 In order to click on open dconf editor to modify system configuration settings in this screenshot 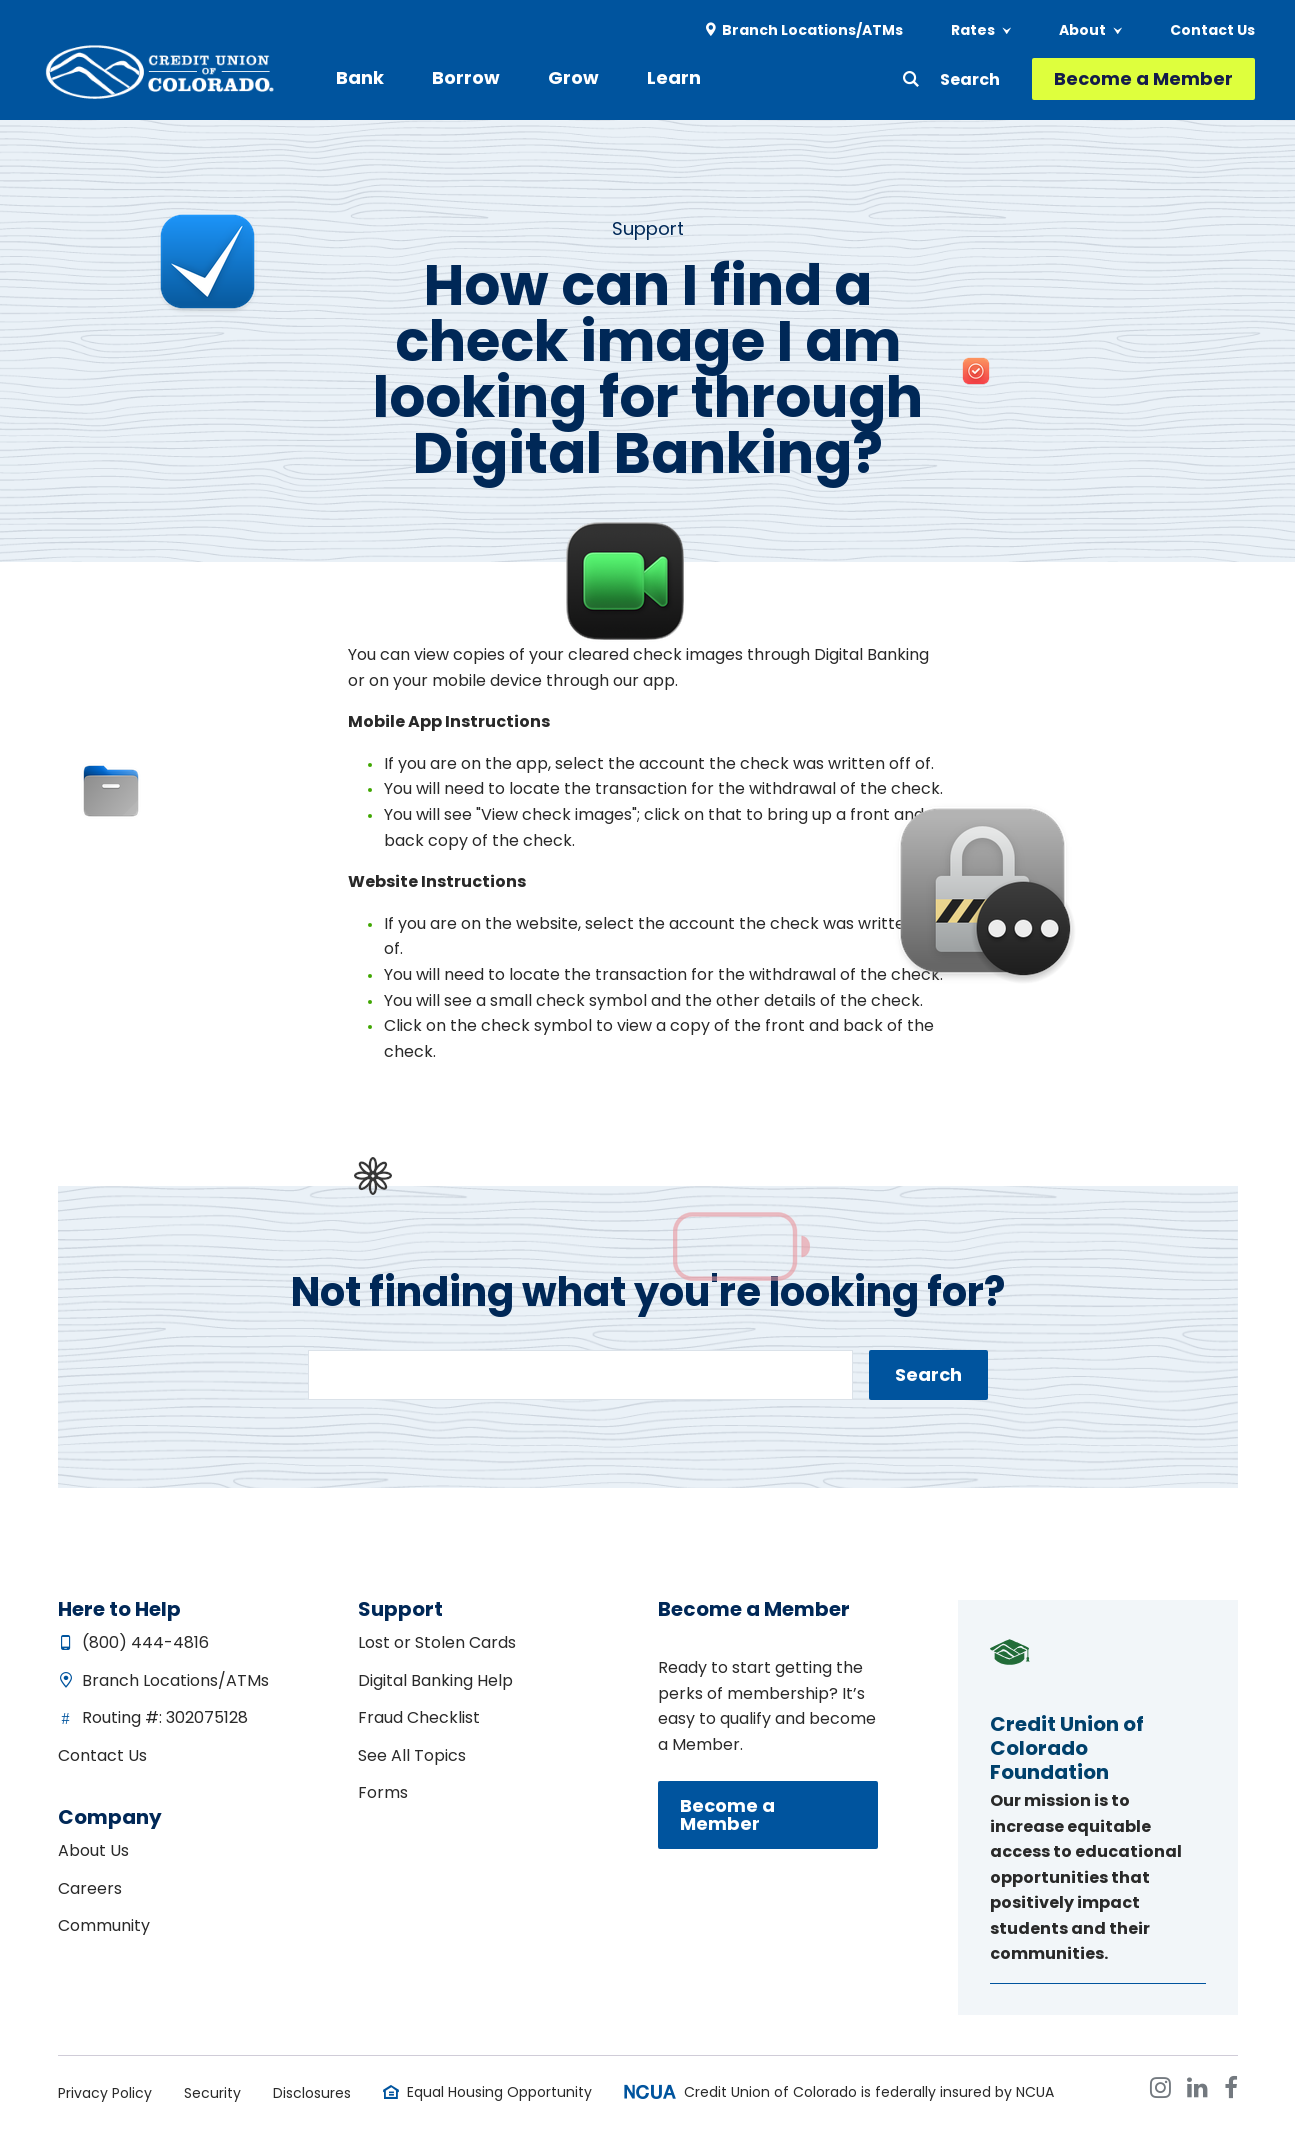, I will do `click(976, 371)`.